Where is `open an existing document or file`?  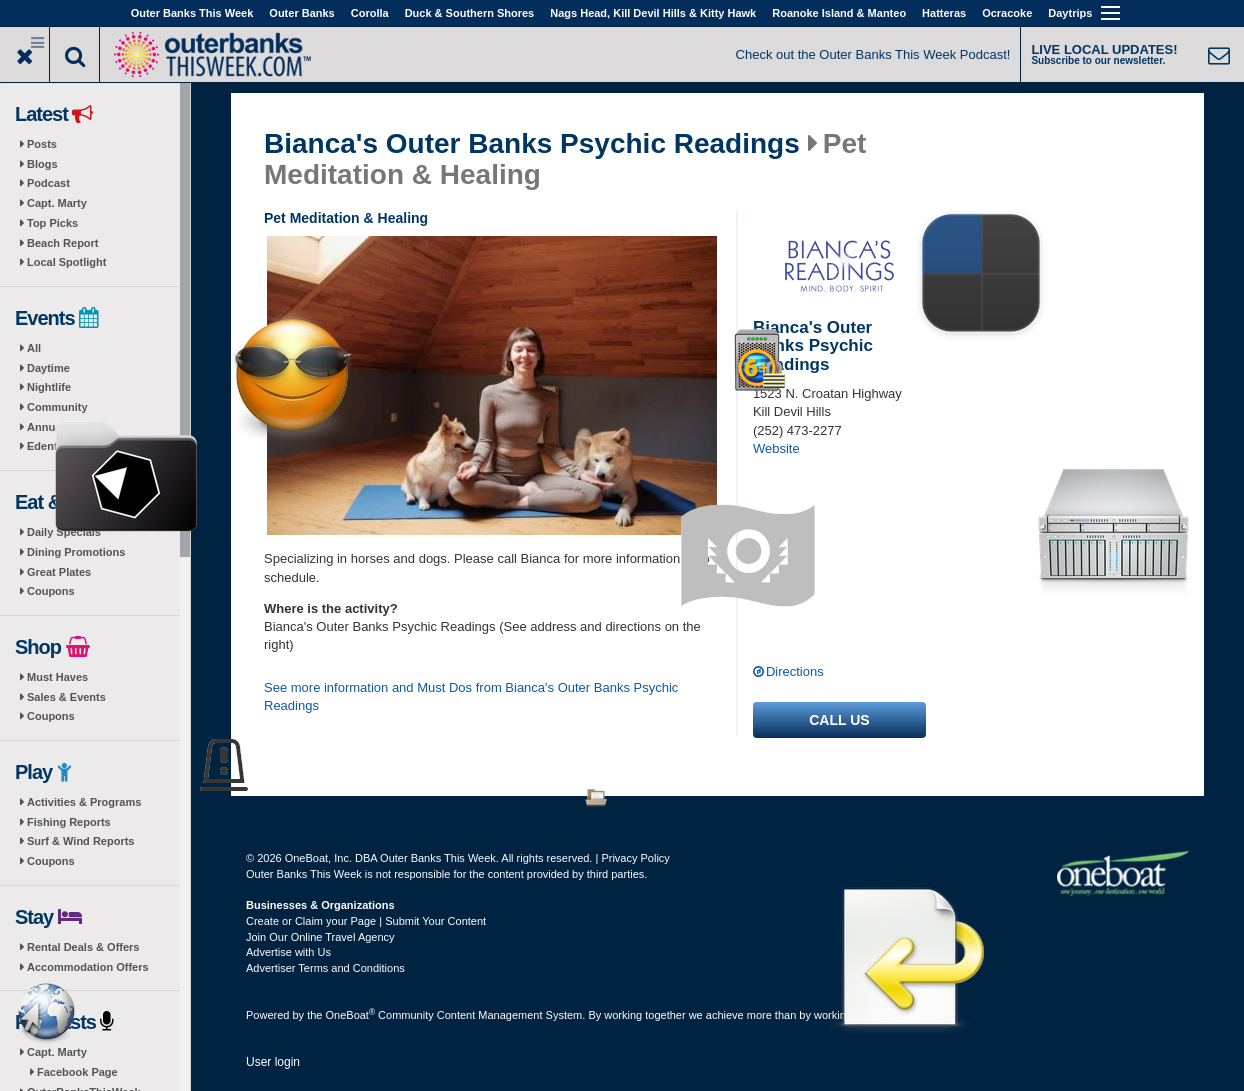 open an existing document or file is located at coordinates (596, 798).